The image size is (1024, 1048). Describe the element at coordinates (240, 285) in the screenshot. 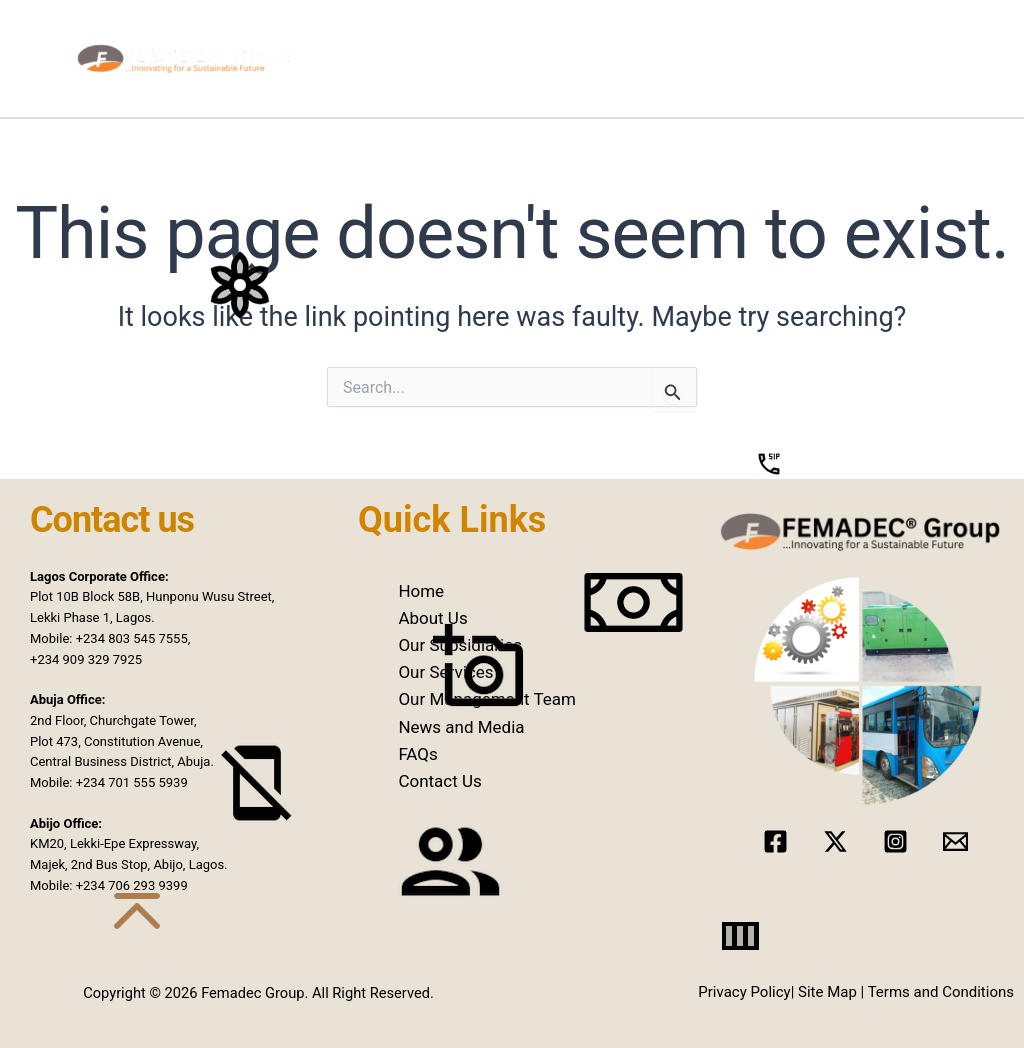

I see `apply a vintage or retro photo filter` at that location.